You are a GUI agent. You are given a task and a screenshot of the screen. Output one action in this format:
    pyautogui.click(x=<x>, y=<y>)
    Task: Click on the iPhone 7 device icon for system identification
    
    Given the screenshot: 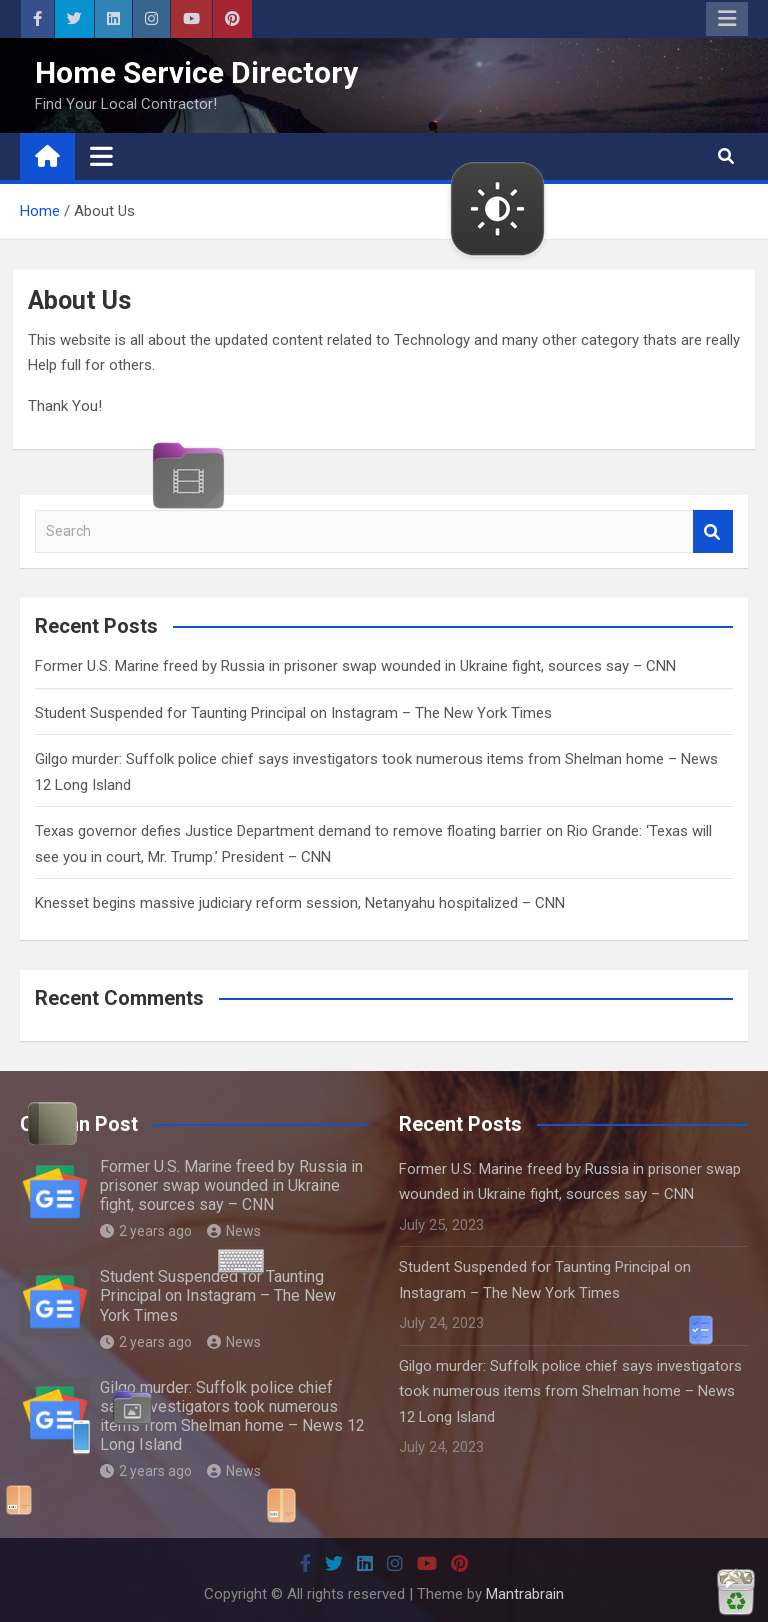 What is the action you would take?
    pyautogui.click(x=81, y=1437)
    